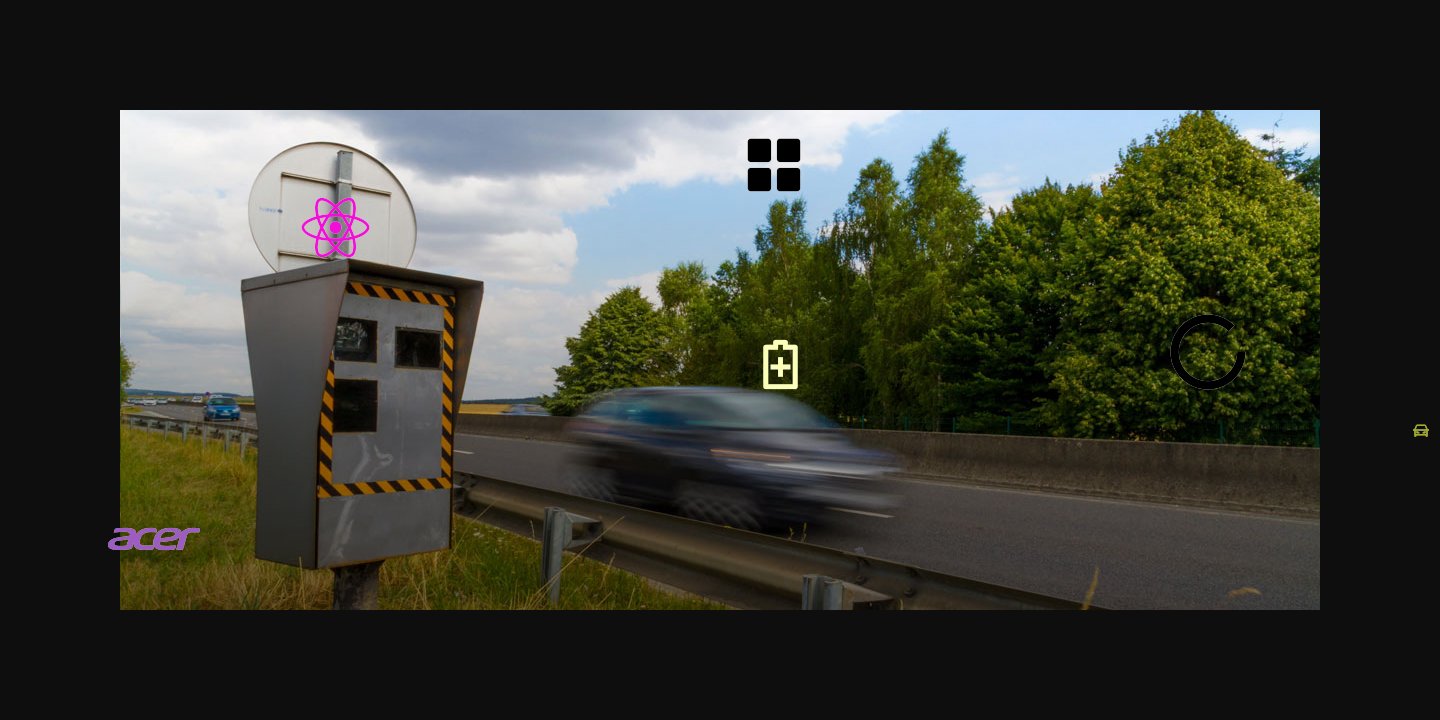 This screenshot has height=720, width=1440. I want to click on access app grid or menu, so click(774, 165).